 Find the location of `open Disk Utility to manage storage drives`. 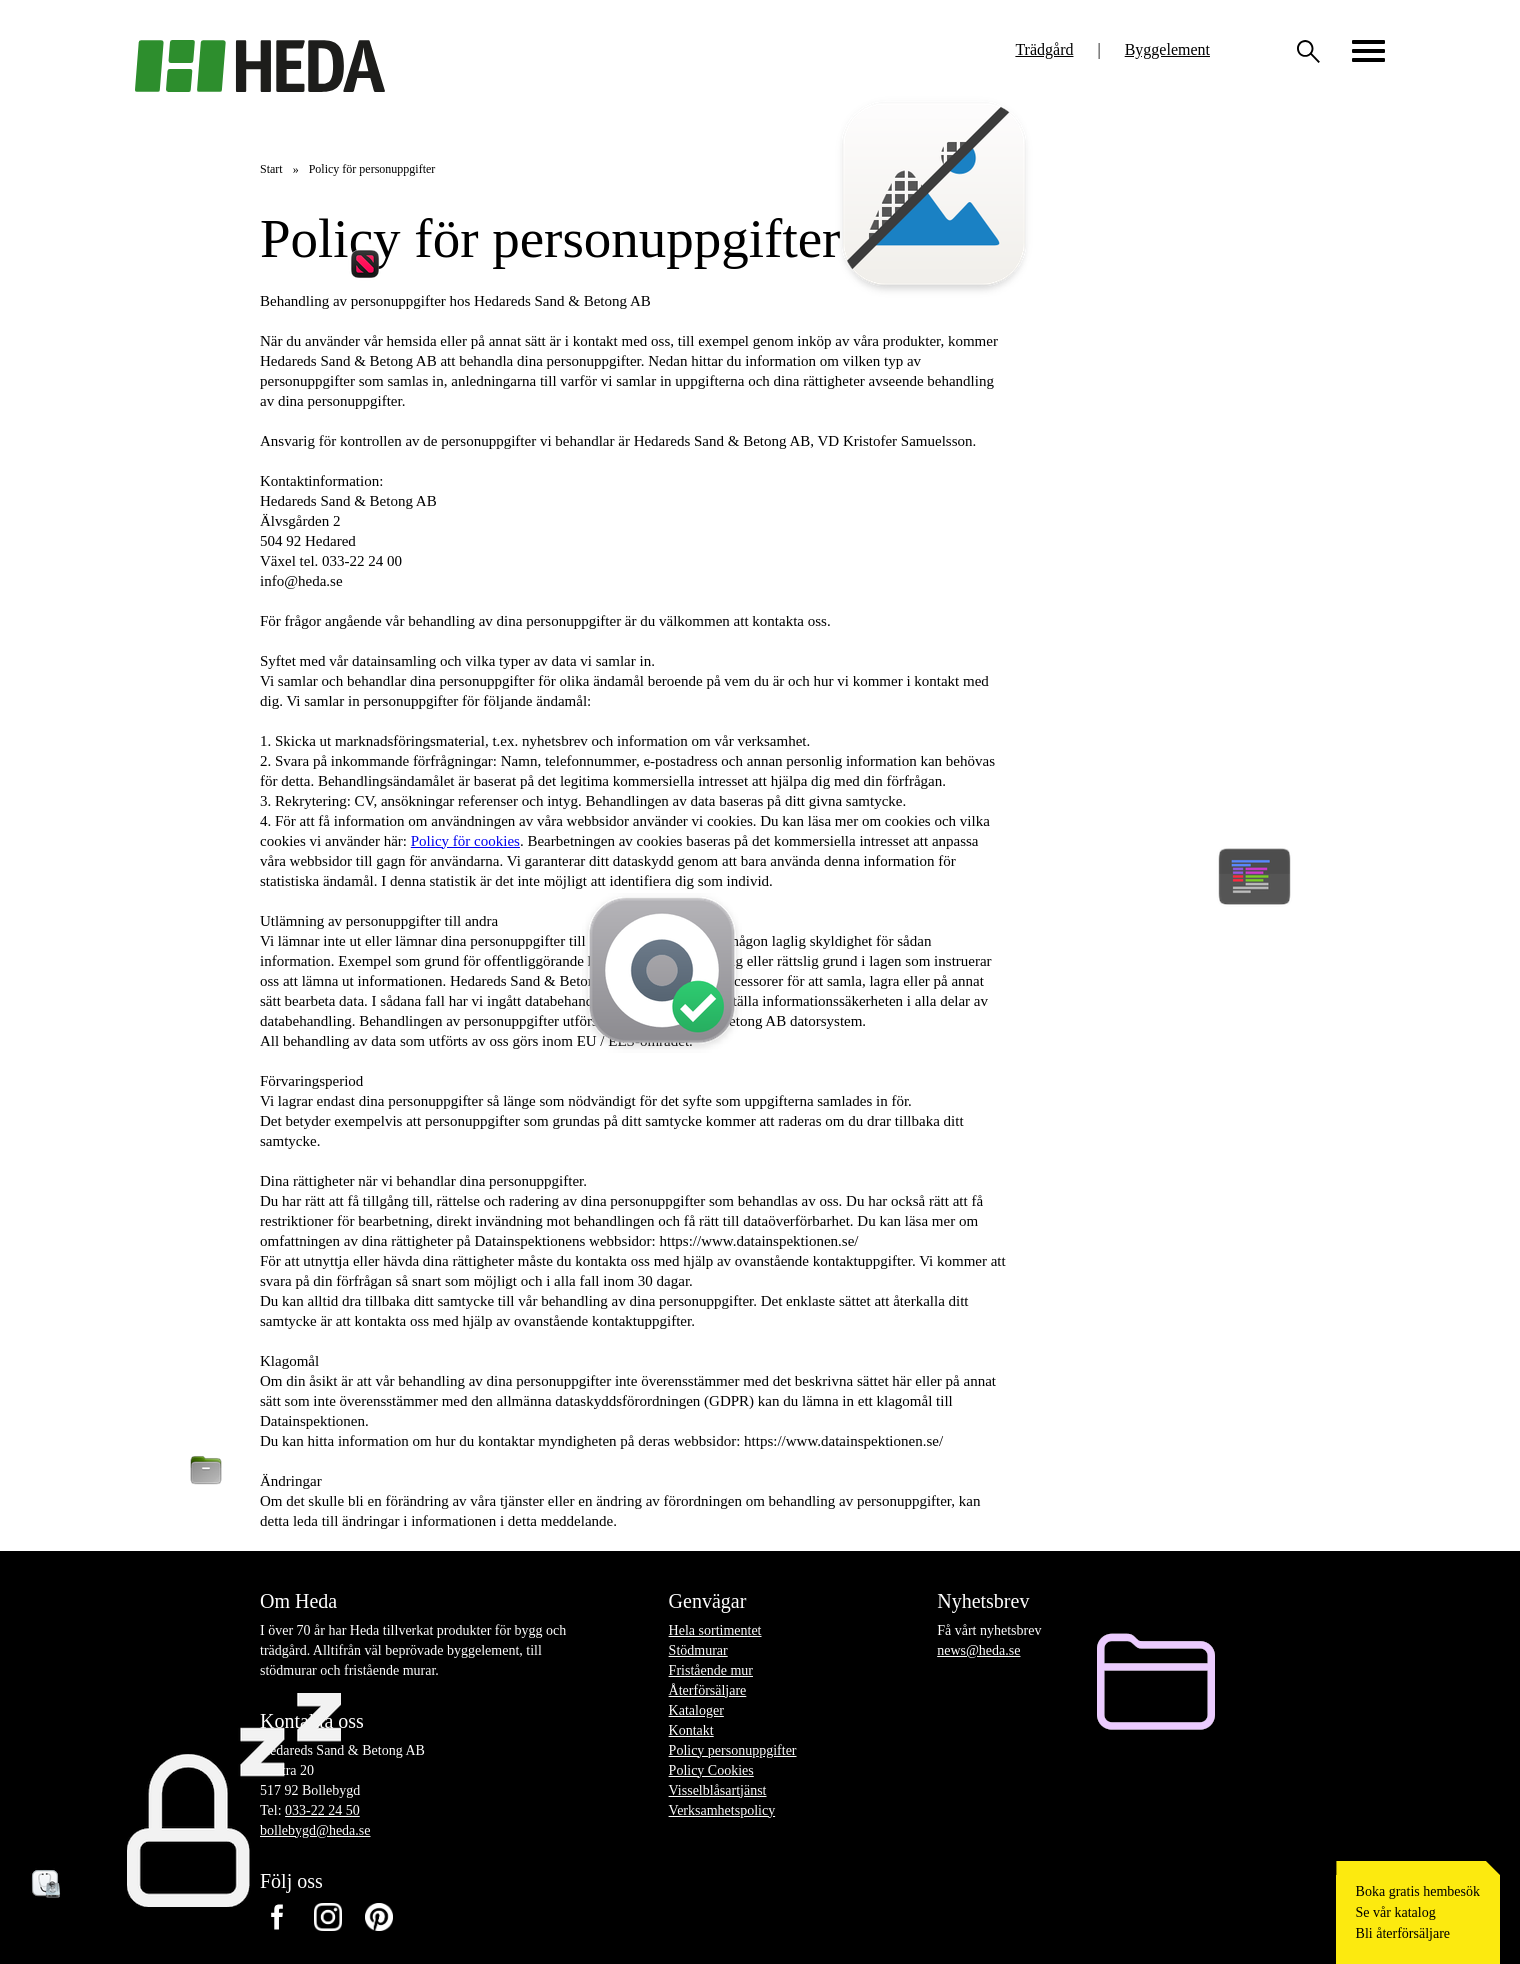

open Disk Utility to manage storage drives is located at coordinates (45, 1883).